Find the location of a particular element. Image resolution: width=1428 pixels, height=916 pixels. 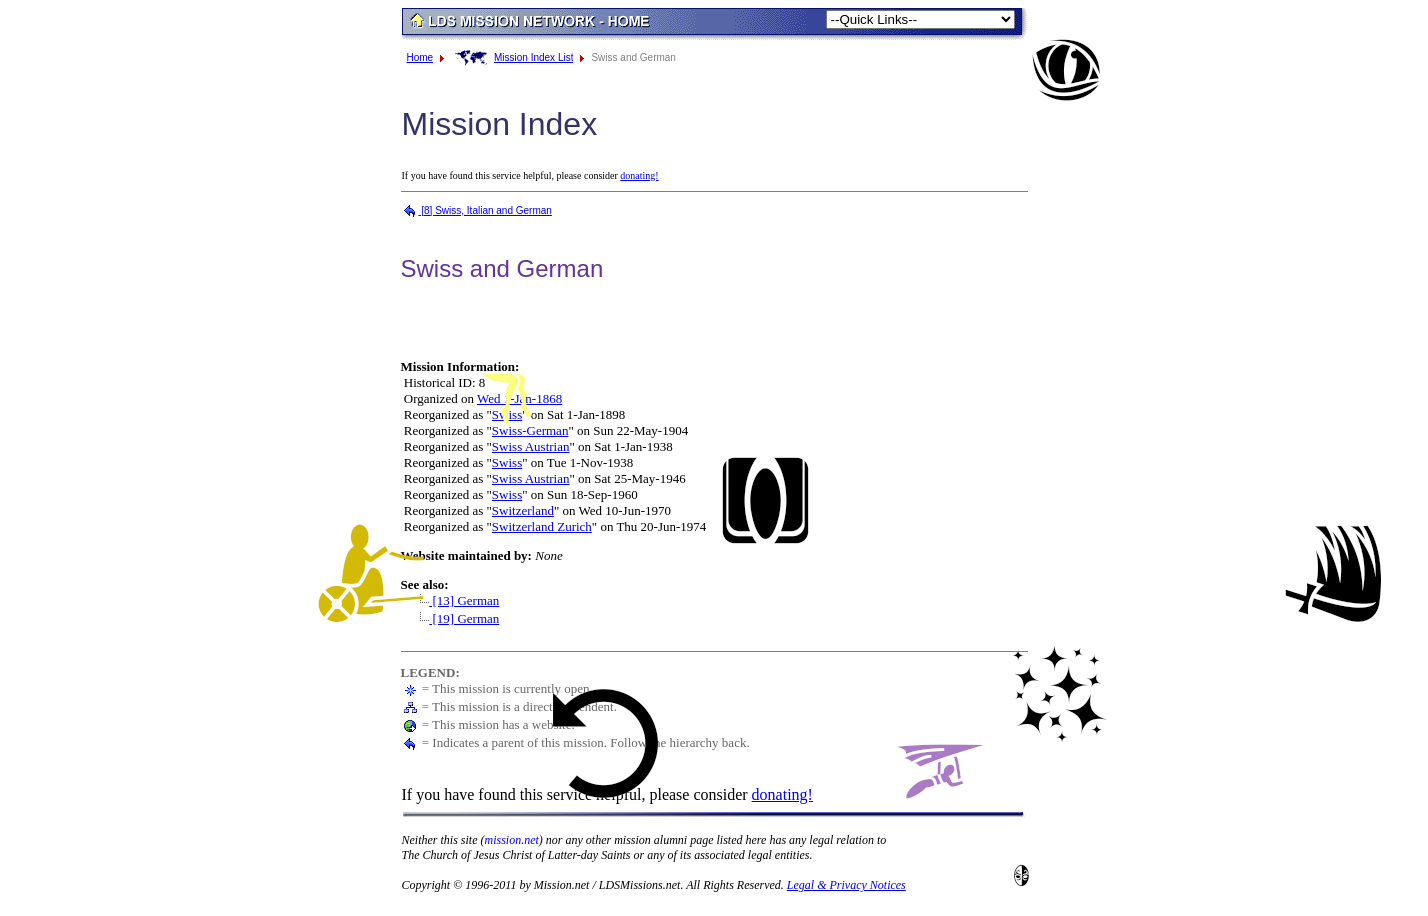

select a mask or disguise item in gameplay is located at coordinates (1021, 875).